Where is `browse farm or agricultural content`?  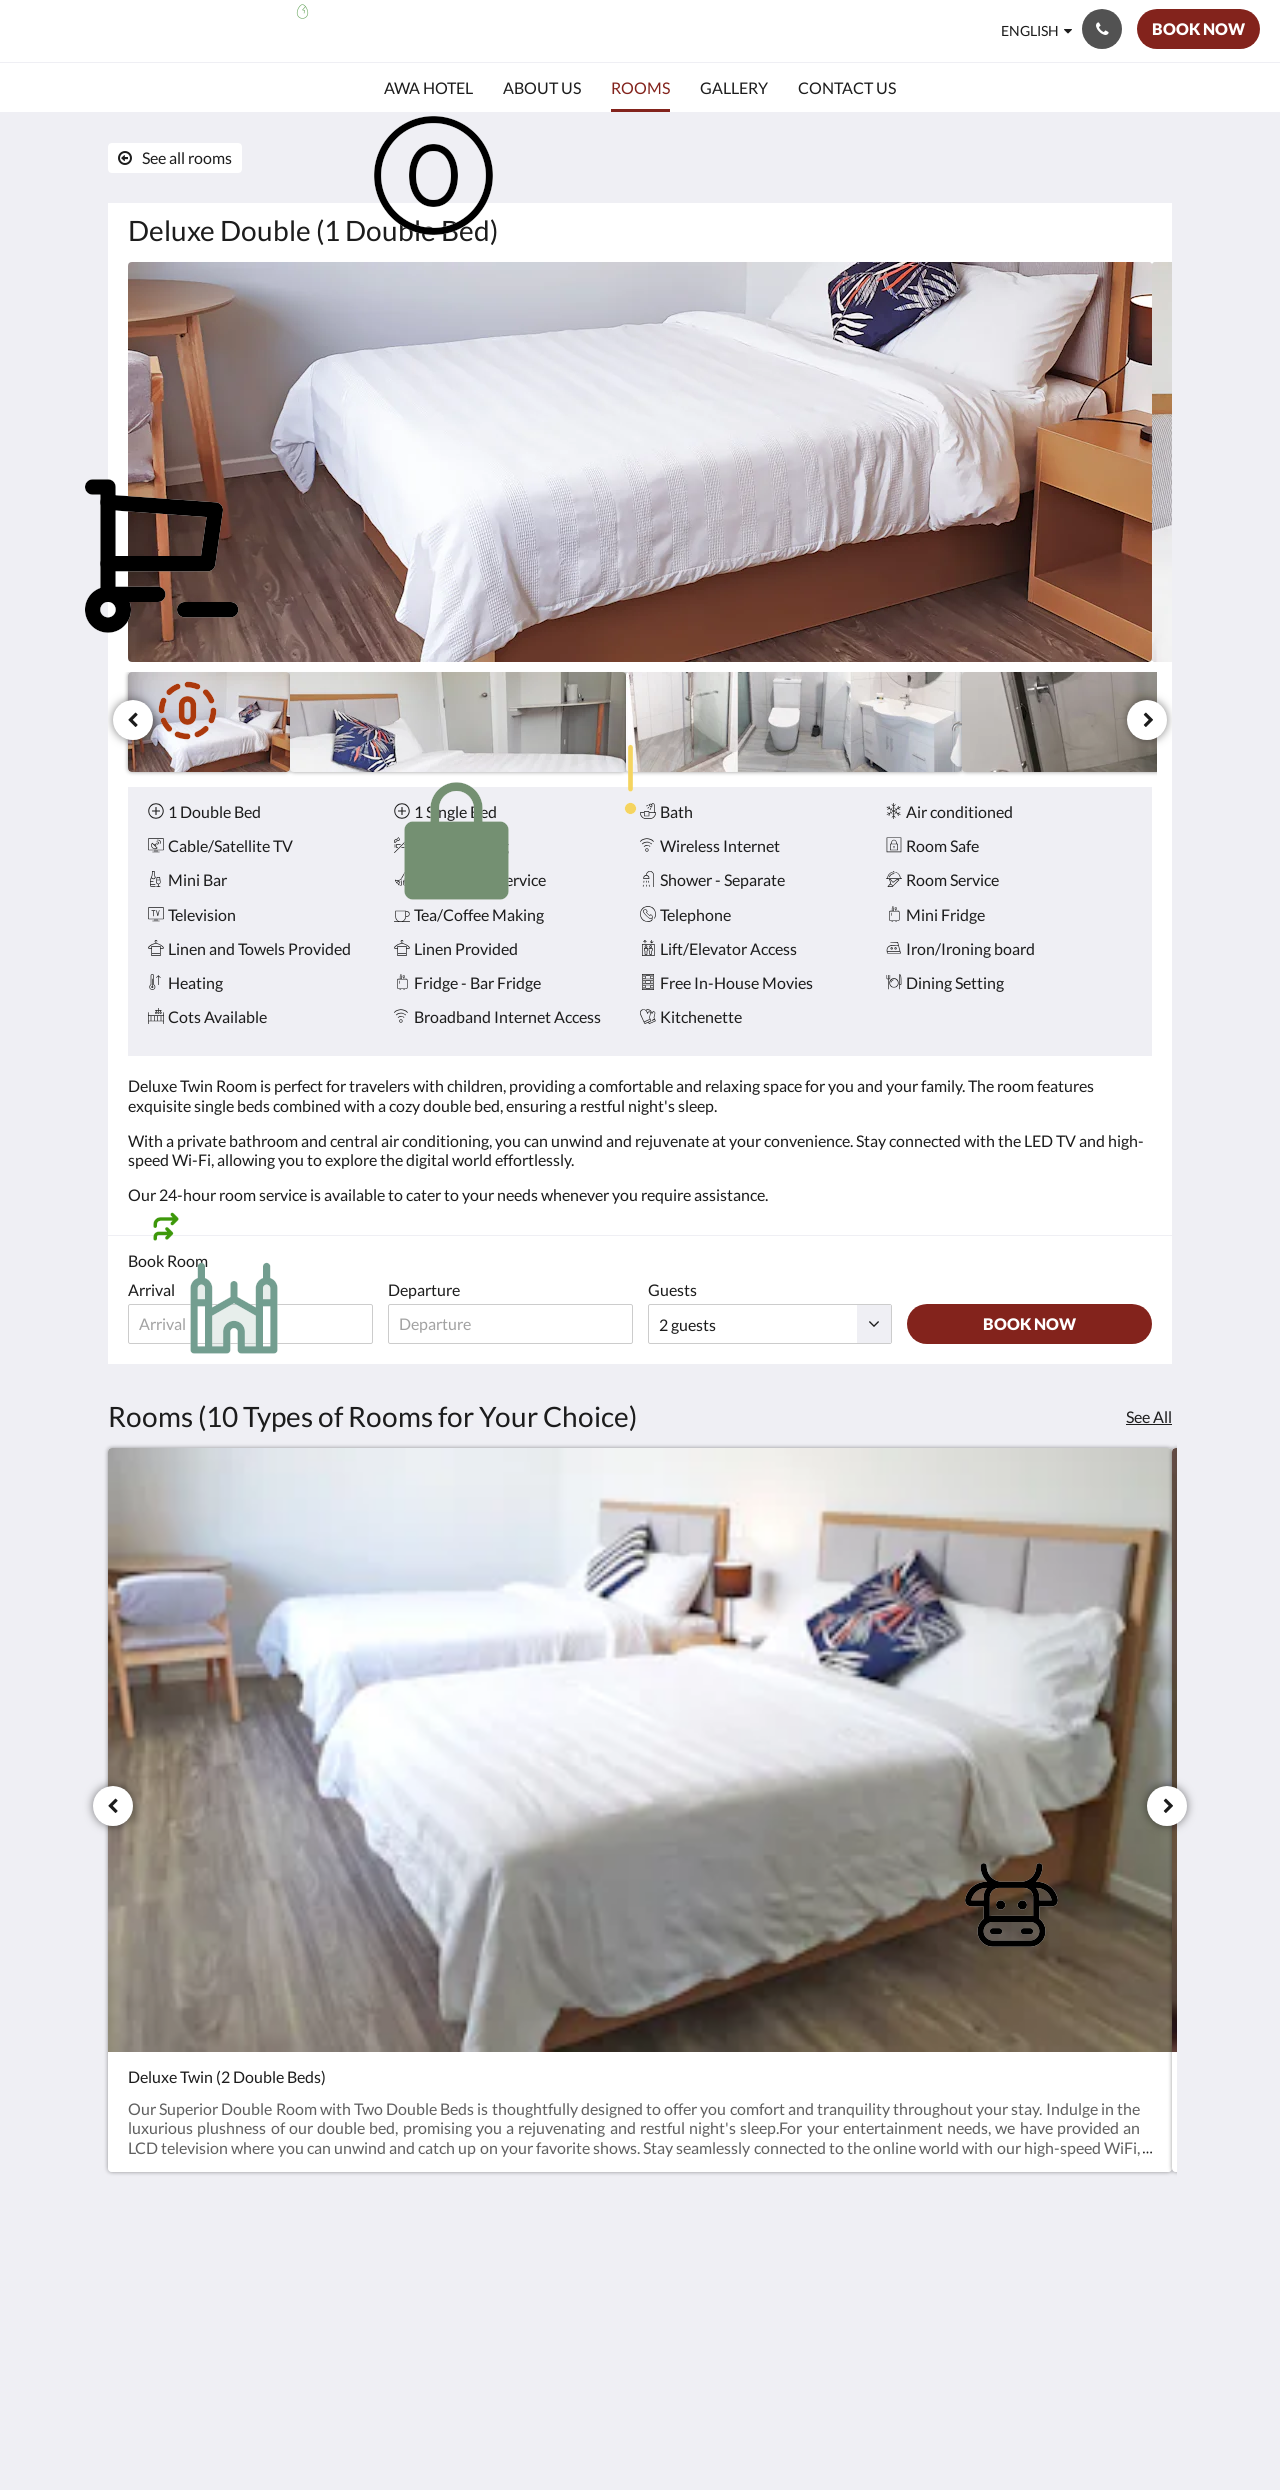 browse farm or agricultural content is located at coordinates (1011, 1906).